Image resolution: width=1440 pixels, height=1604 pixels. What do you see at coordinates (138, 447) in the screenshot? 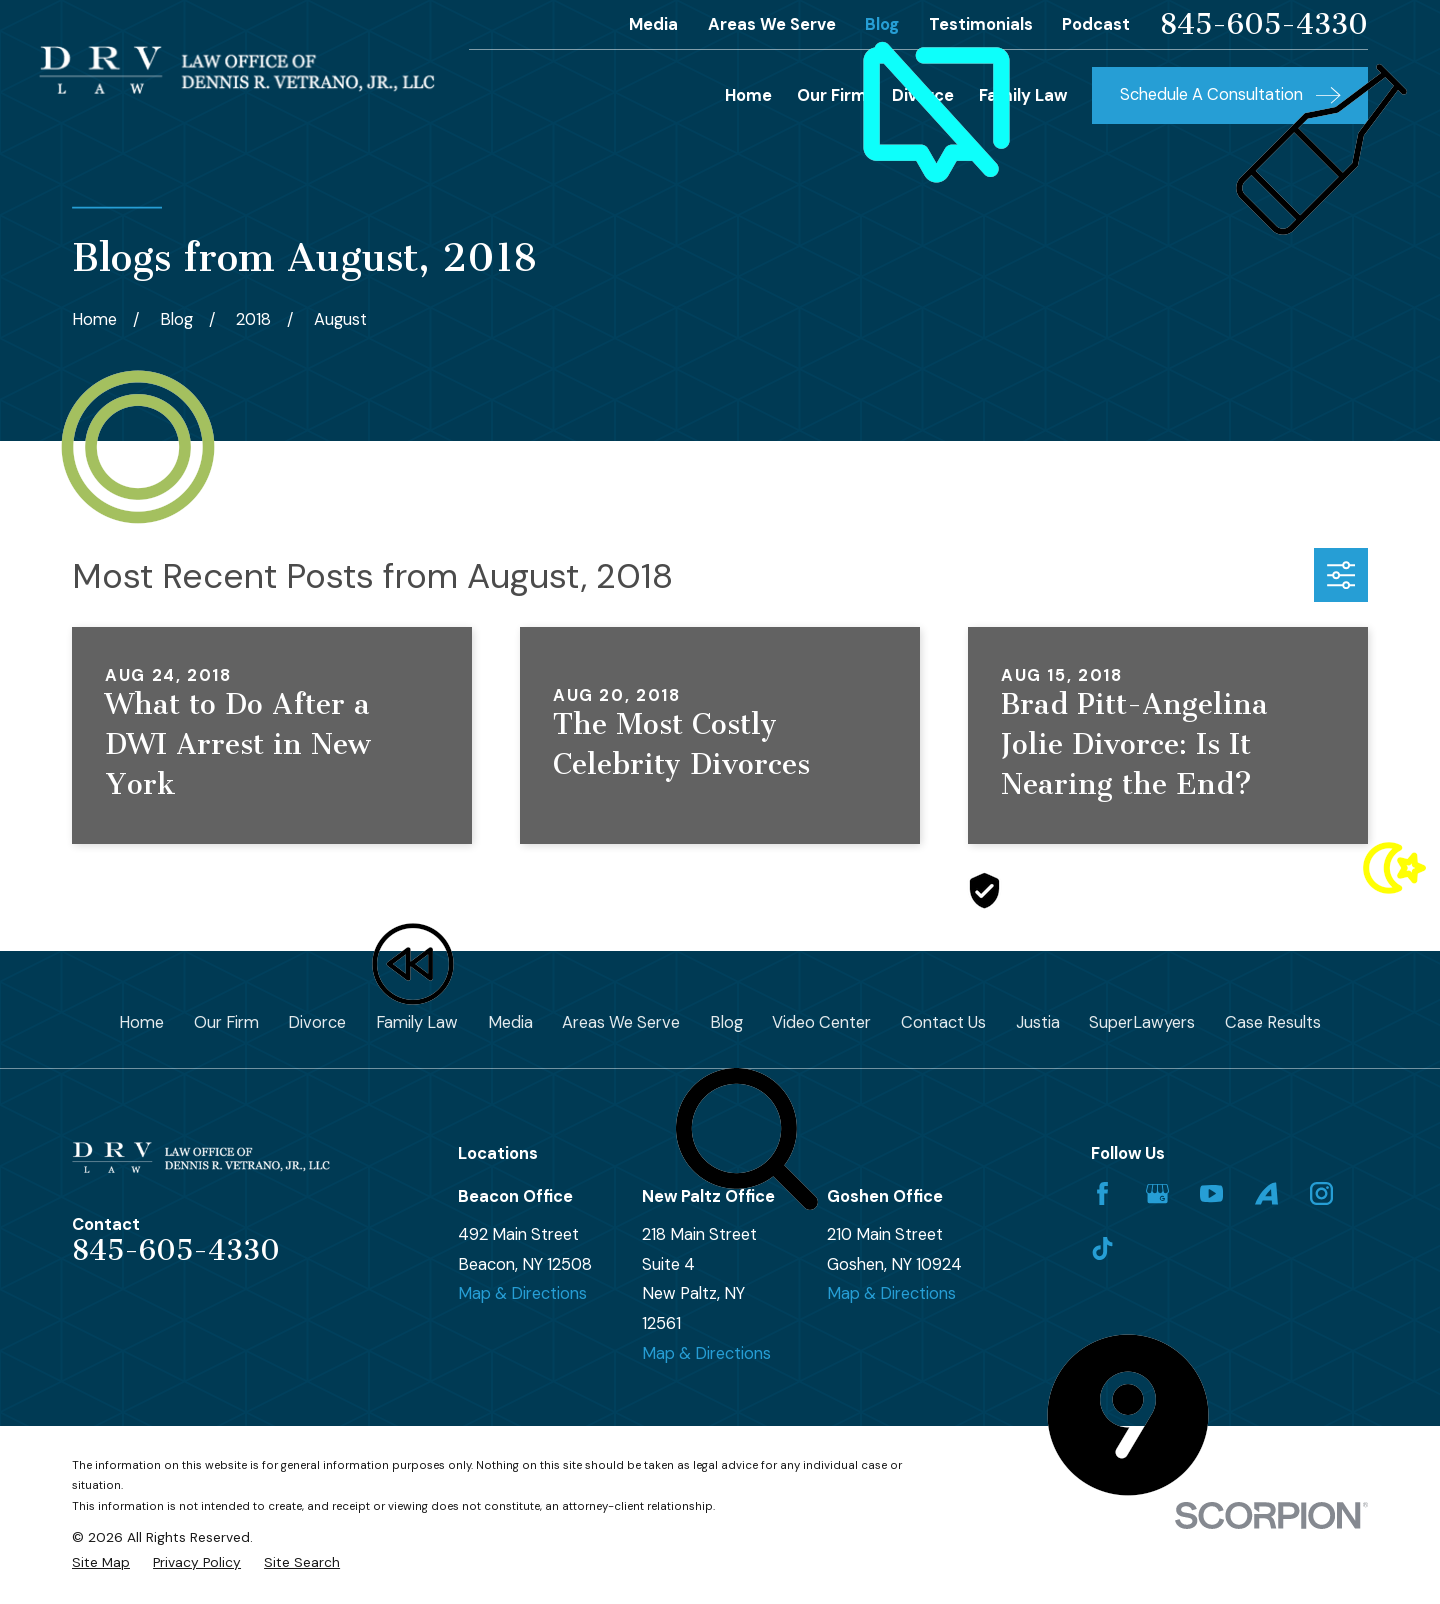
I see `start recording audio or video` at bounding box center [138, 447].